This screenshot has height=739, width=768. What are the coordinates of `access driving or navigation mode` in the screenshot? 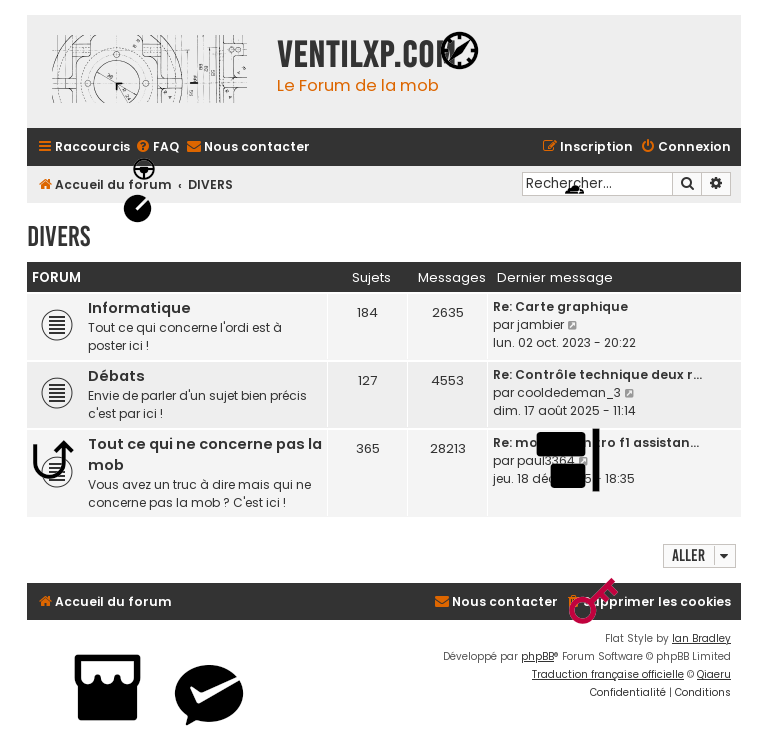 It's located at (144, 169).